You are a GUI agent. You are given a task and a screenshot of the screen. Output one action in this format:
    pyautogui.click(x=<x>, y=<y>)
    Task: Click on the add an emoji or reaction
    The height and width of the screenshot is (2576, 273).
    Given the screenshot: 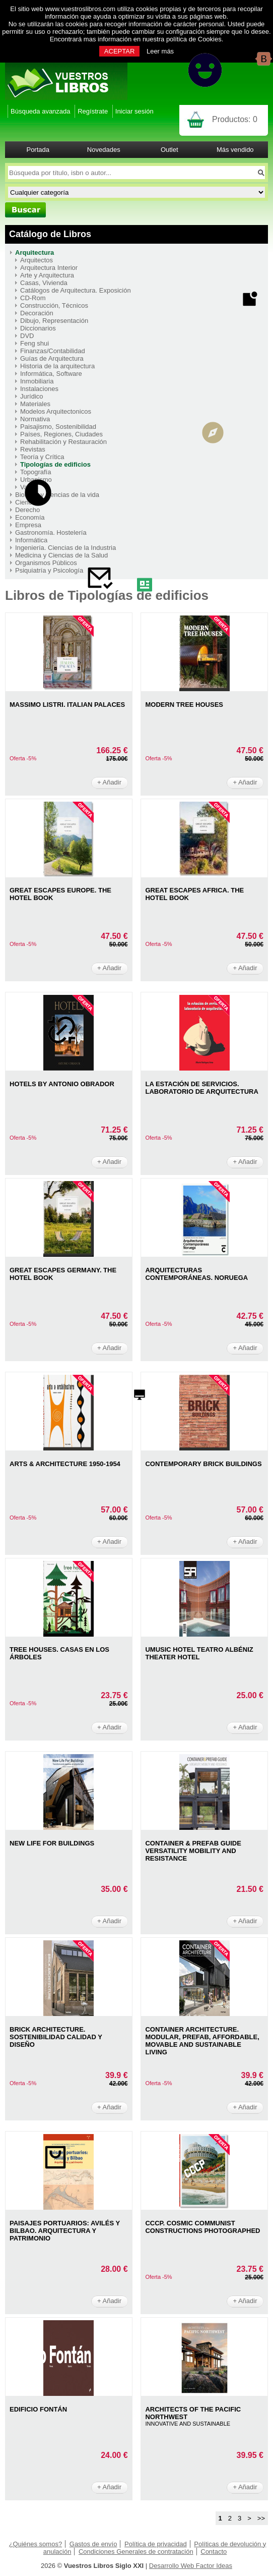 What is the action you would take?
    pyautogui.click(x=205, y=70)
    